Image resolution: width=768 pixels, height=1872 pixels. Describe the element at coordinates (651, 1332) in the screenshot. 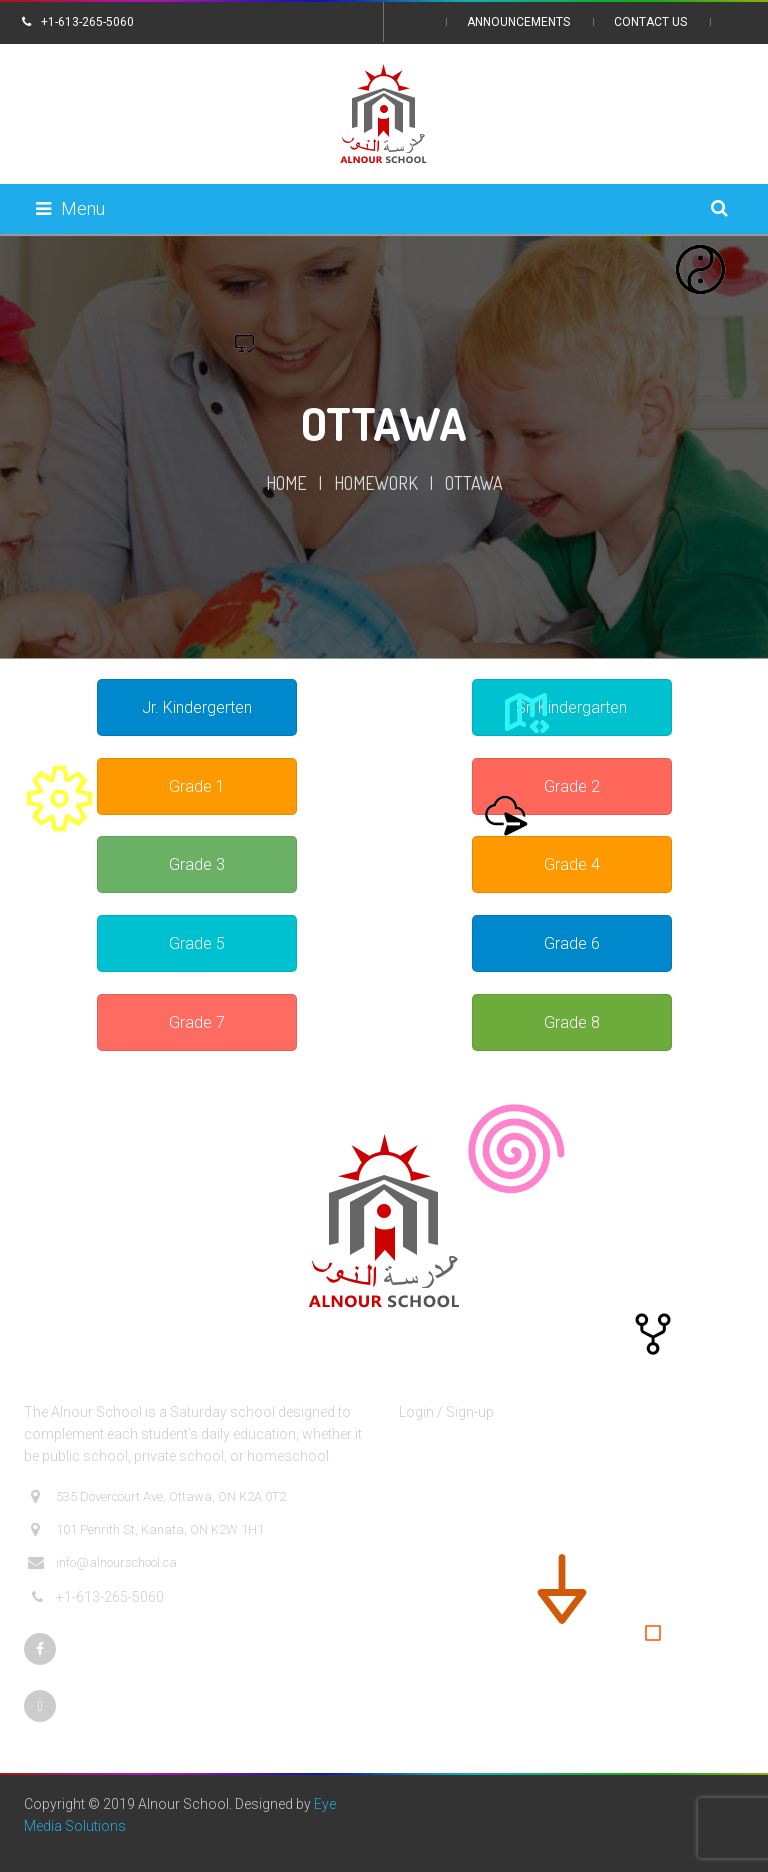

I see `fork a repository` at that location.